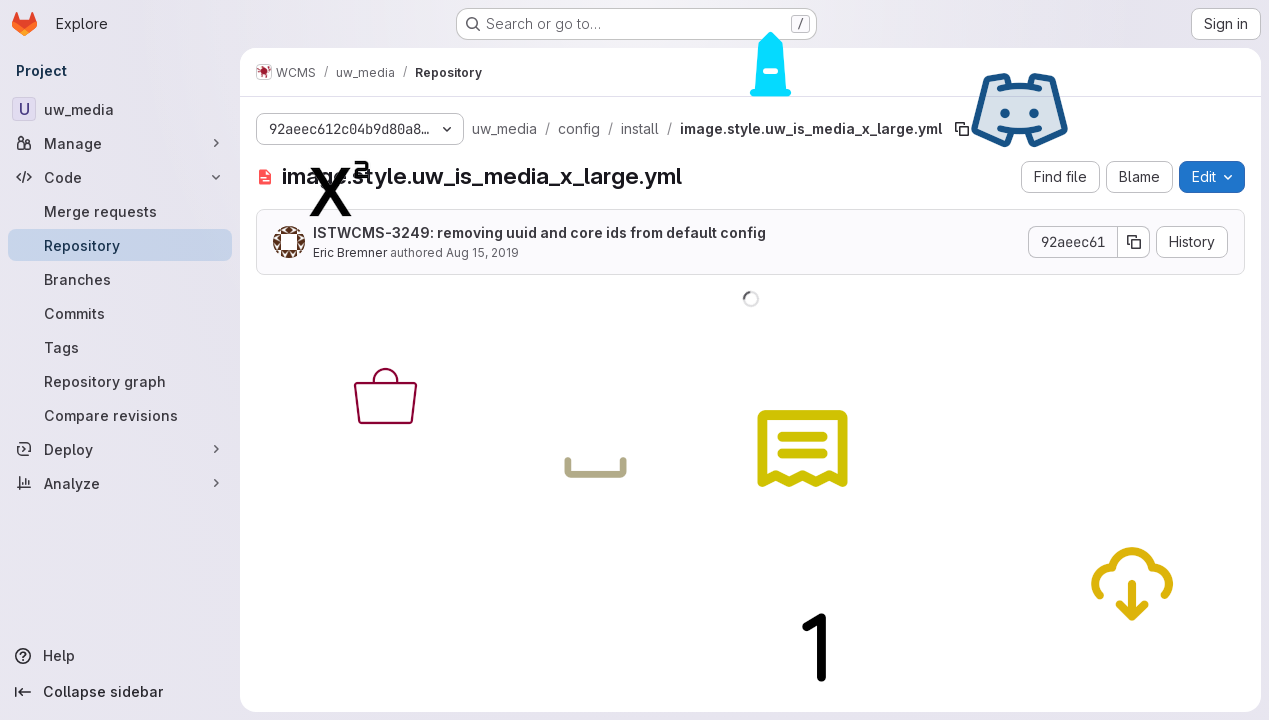 This screenshot has height=720, width=1269. Describe the element at coordinates (1132, 584) in the screenshot. I see `download file from cloud storage` at that location.